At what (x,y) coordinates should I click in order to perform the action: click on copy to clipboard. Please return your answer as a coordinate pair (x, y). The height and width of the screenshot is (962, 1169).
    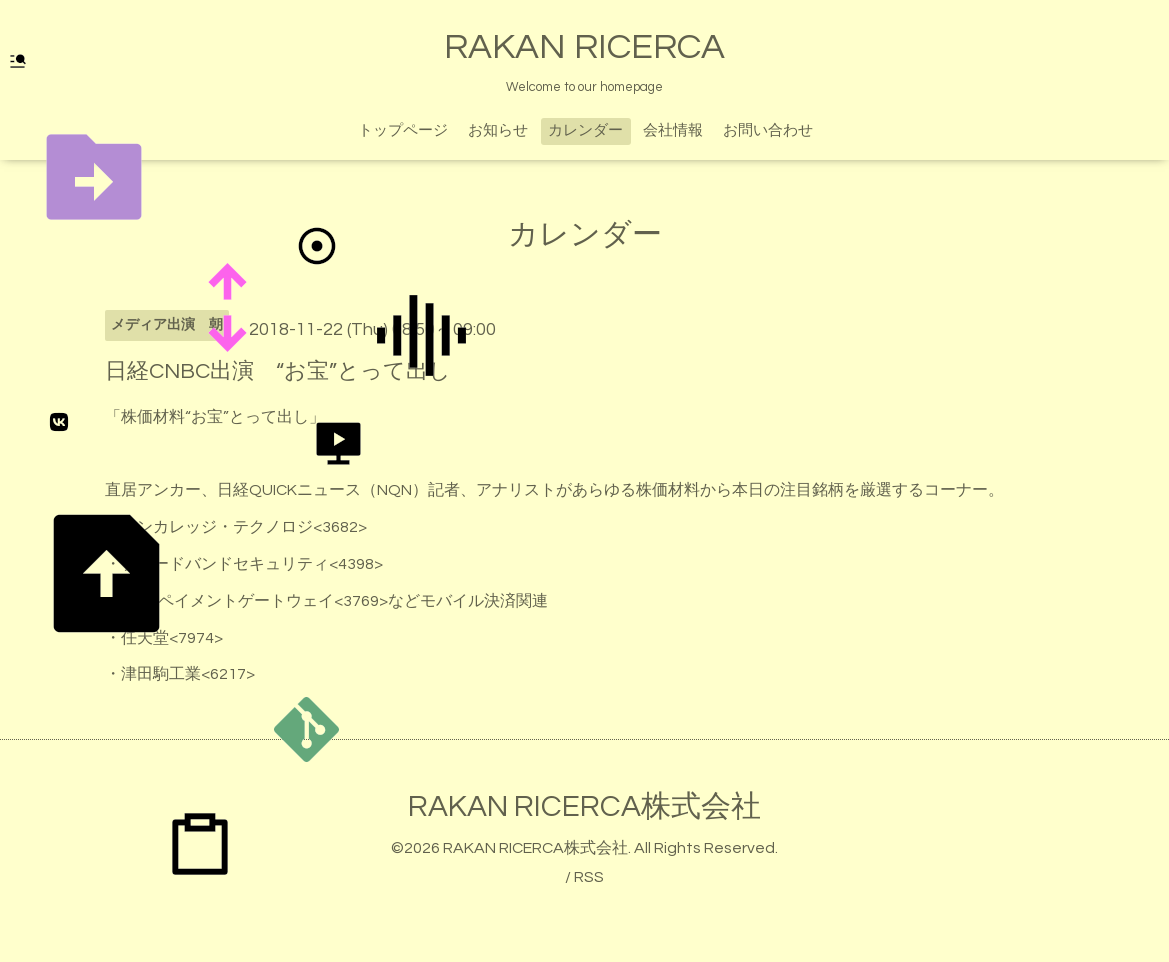
    Looking at the image, I should click on (200, 844).